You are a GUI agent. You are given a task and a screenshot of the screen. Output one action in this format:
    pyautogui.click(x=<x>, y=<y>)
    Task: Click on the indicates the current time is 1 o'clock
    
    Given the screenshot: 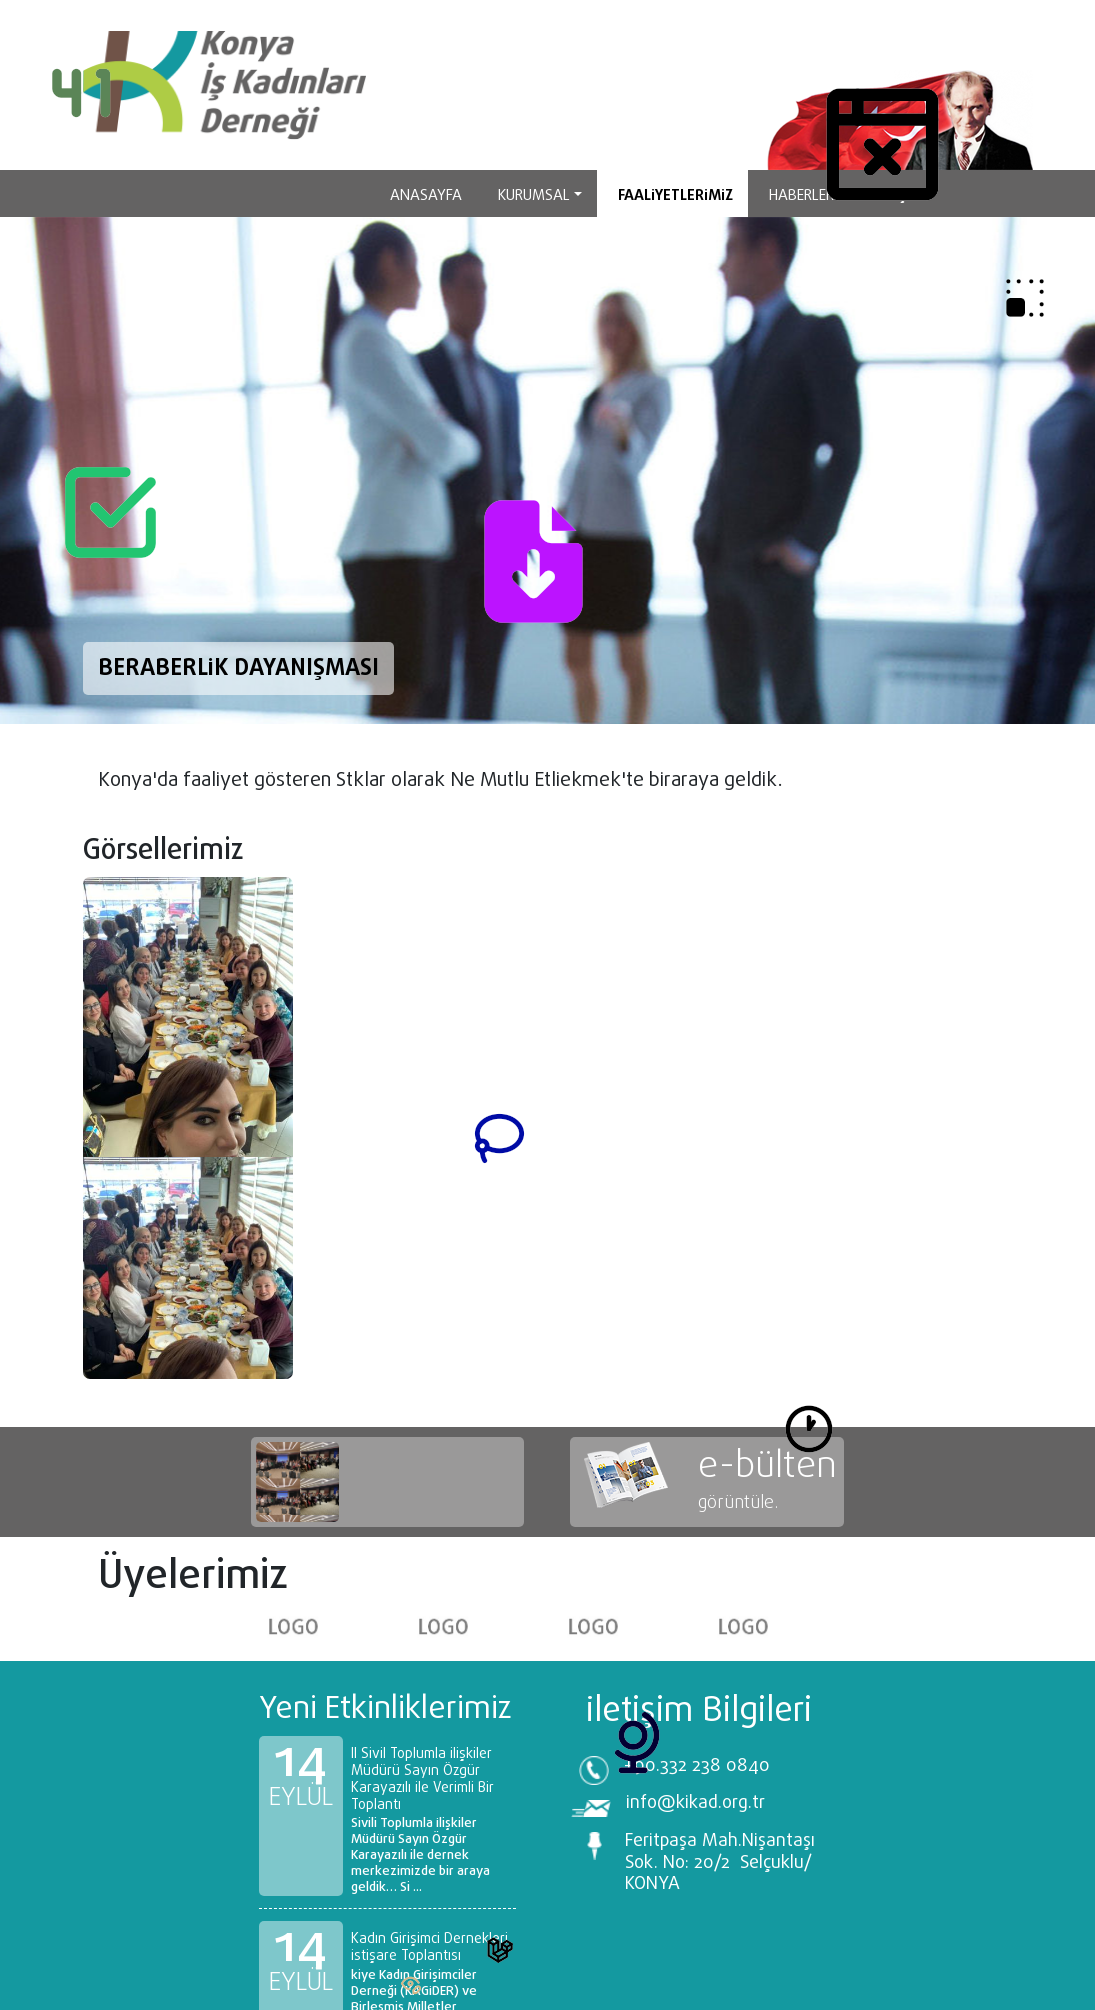 What is the action you would take?
    pyautogui.click(x=809, y=1429)
    